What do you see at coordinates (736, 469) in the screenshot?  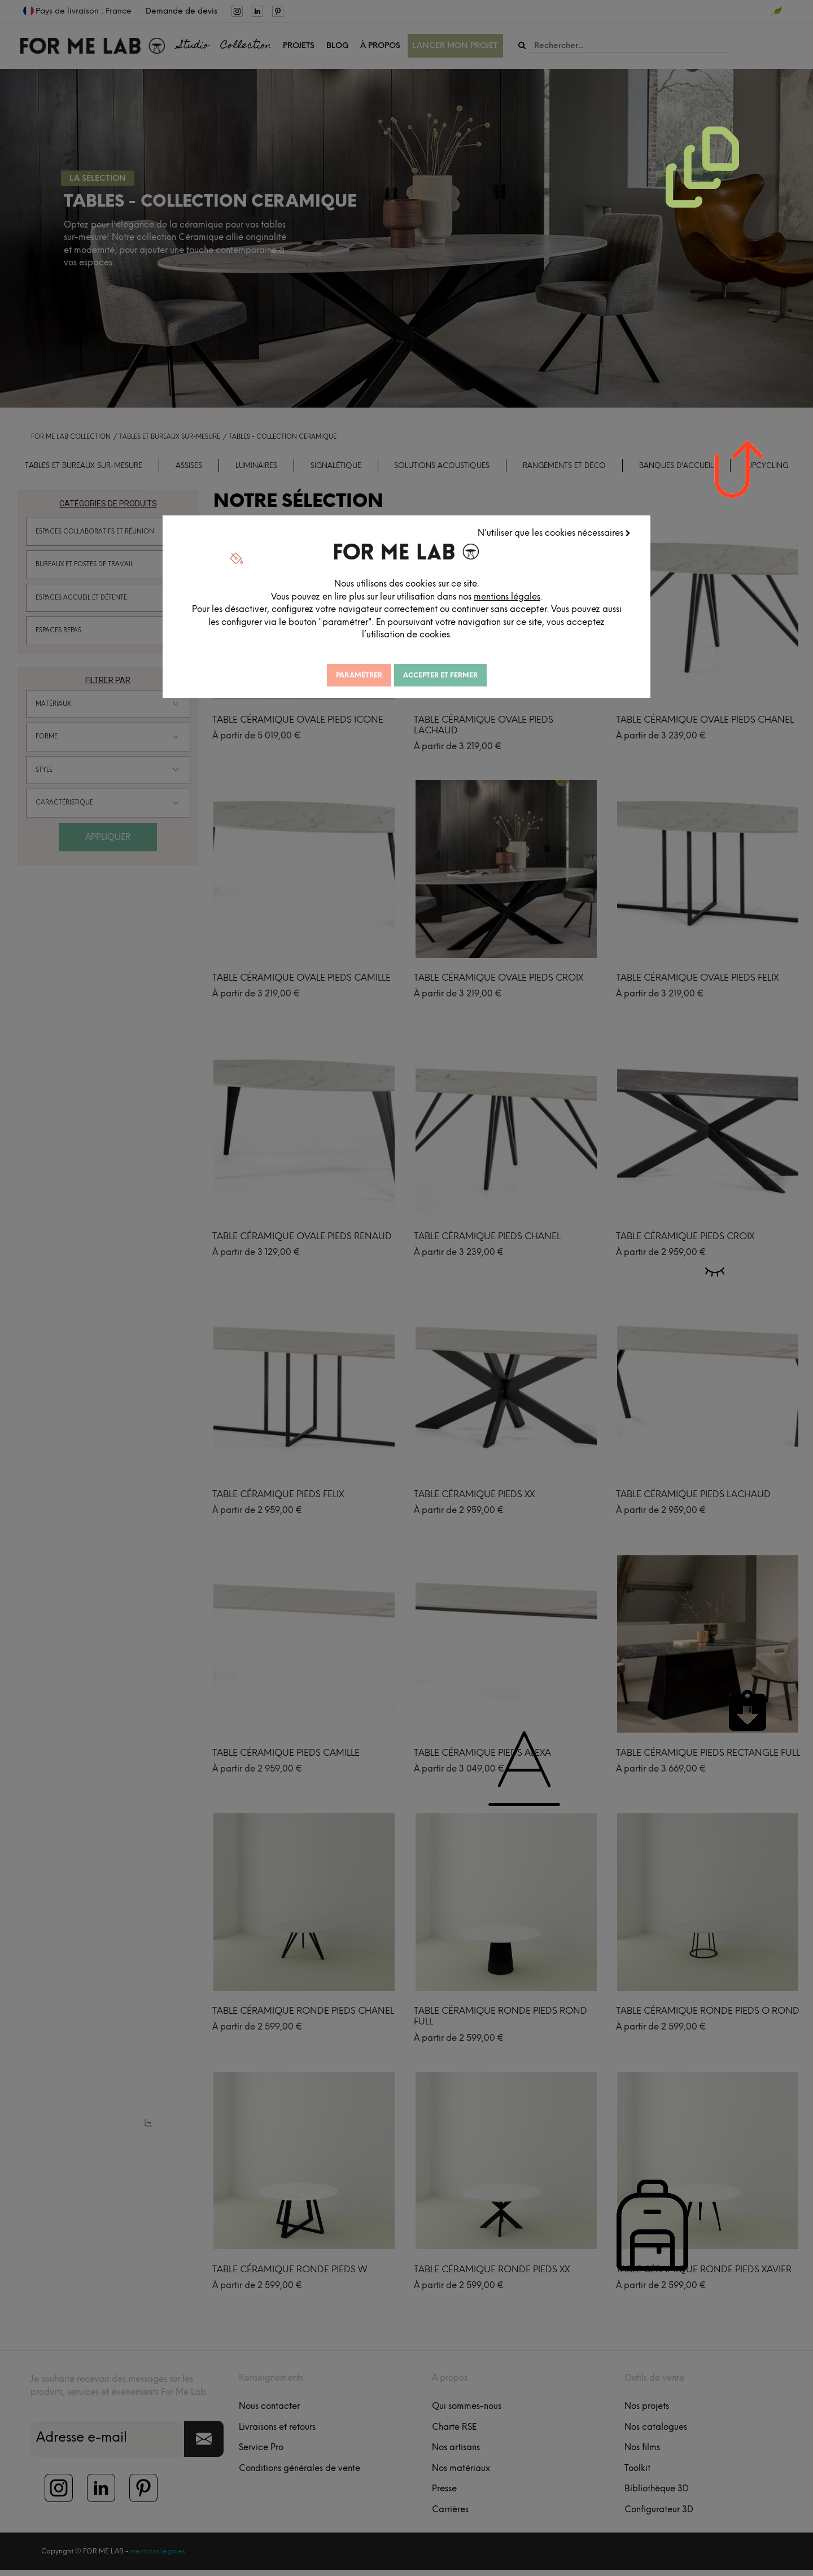 I see `redo or repeat last action` at bounding box center [736, 469].